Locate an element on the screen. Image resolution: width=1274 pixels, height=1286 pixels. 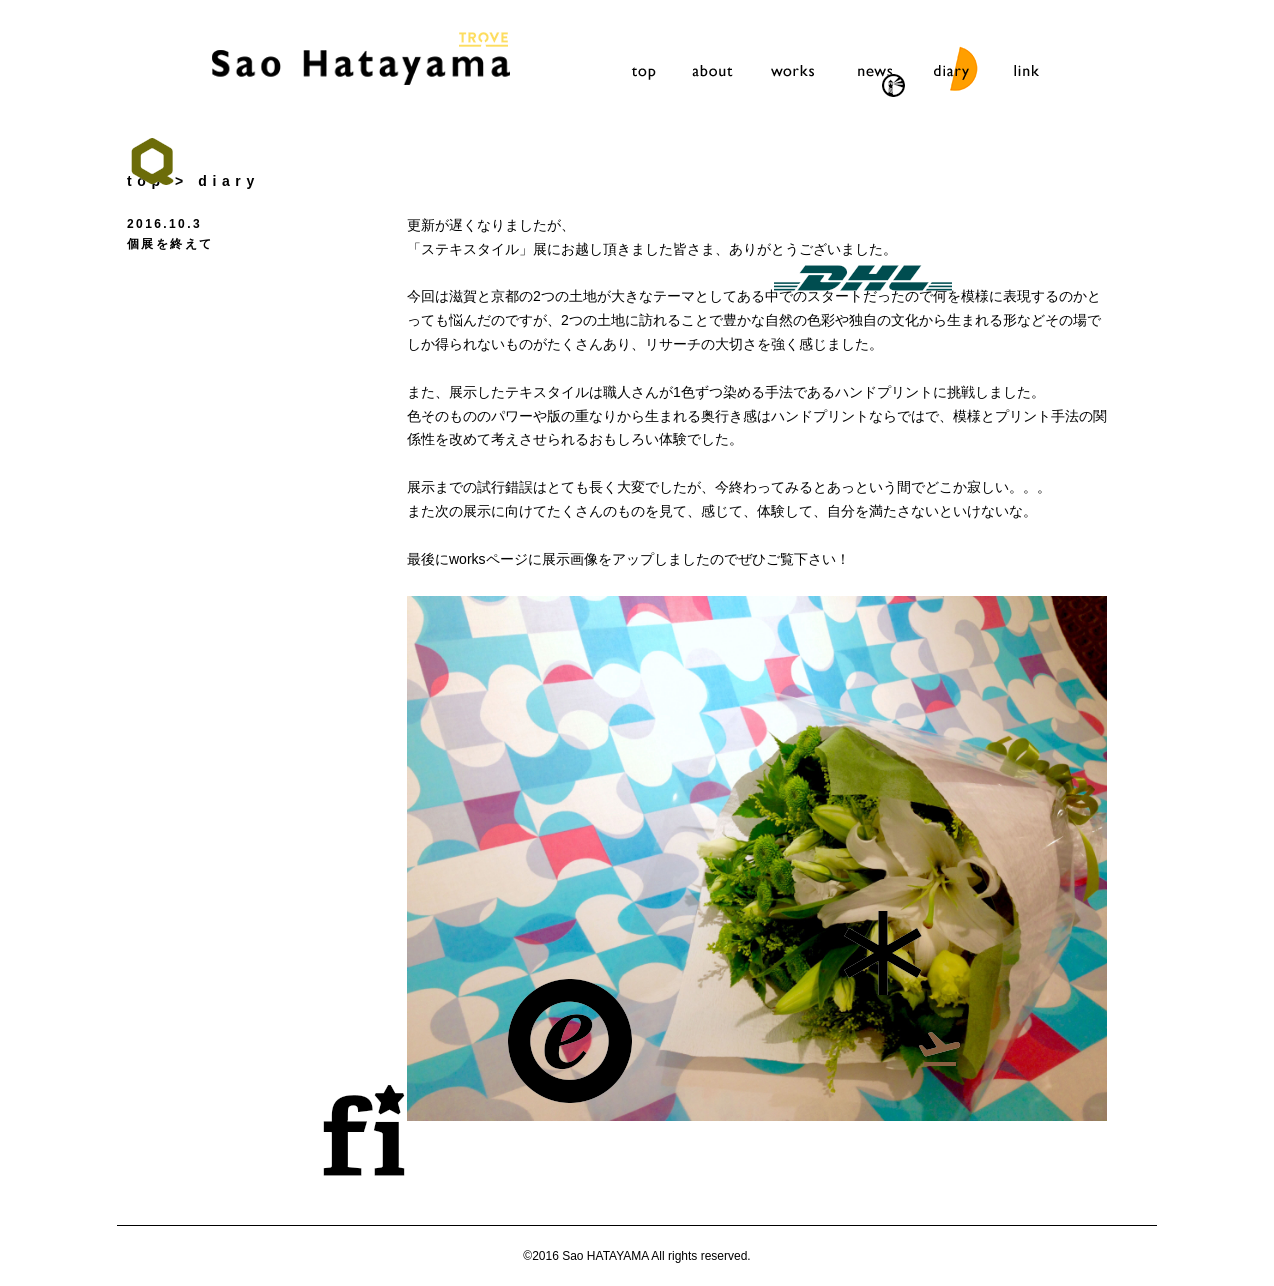
indicates a required field in a form is located at coordinates (883, 953).